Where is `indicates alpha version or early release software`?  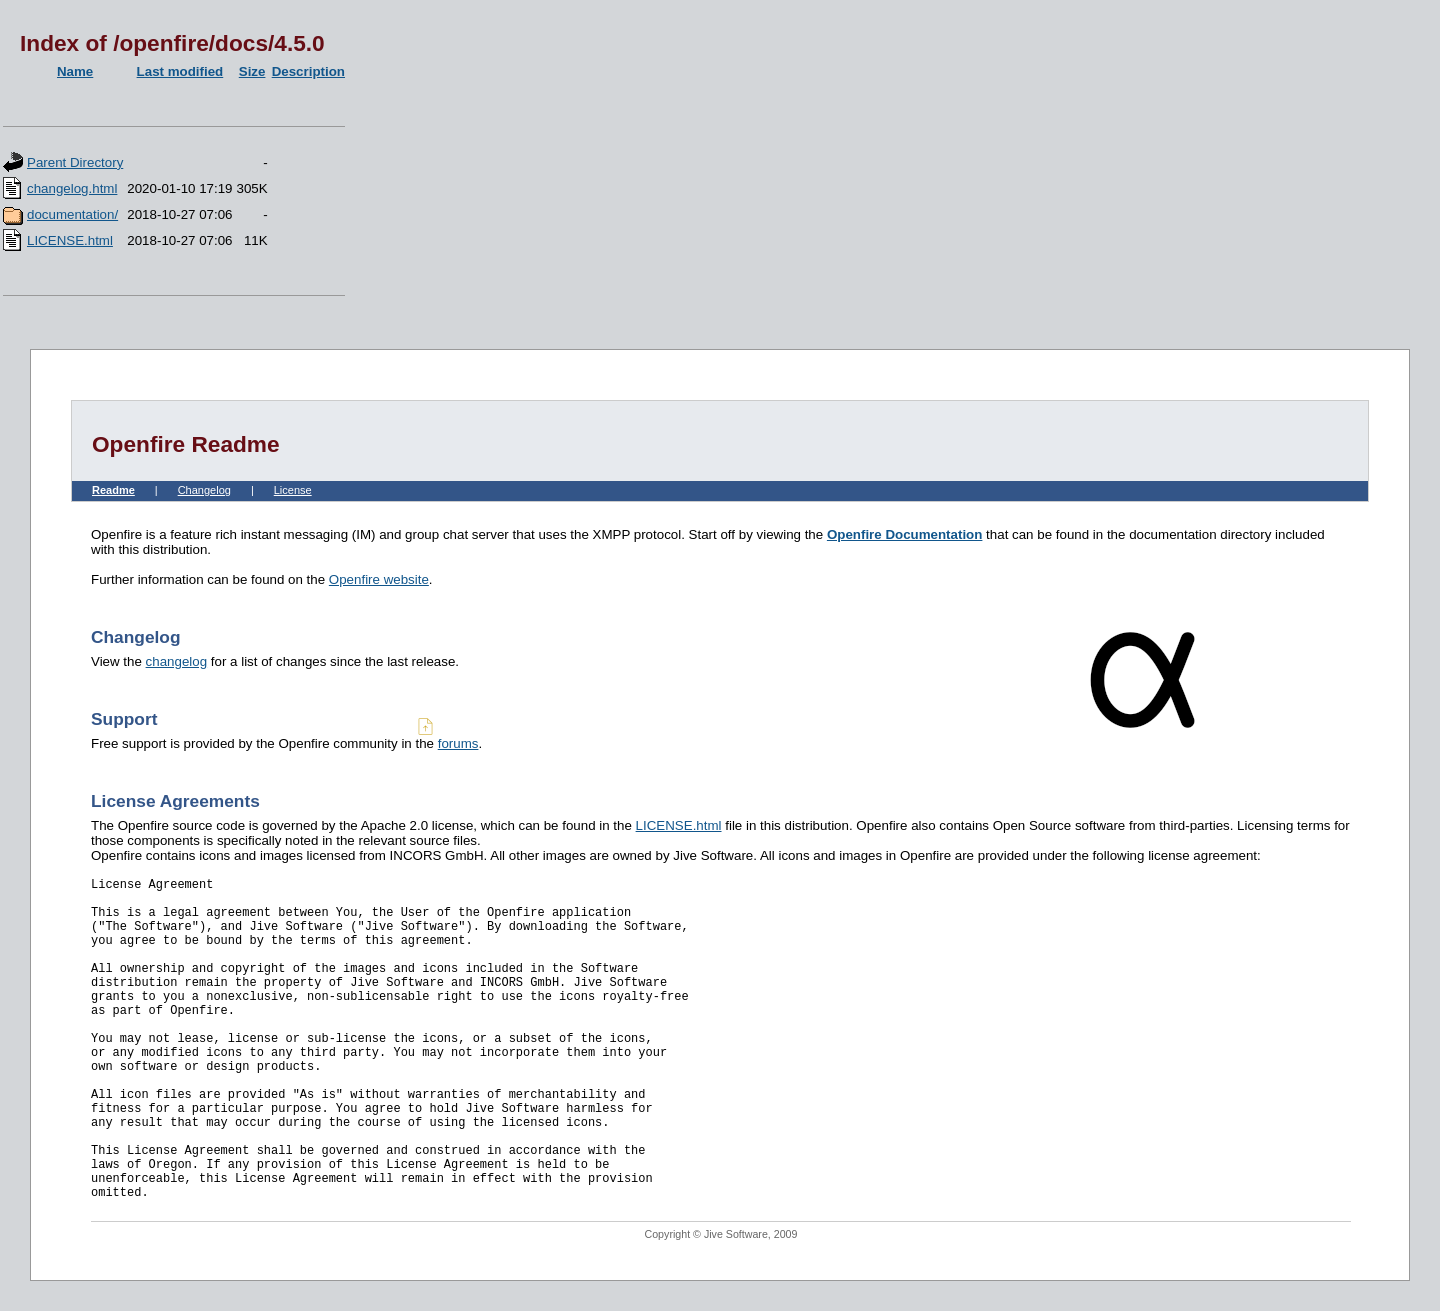
indicates alpha version or early release software is located at coordinates (1146, 680).